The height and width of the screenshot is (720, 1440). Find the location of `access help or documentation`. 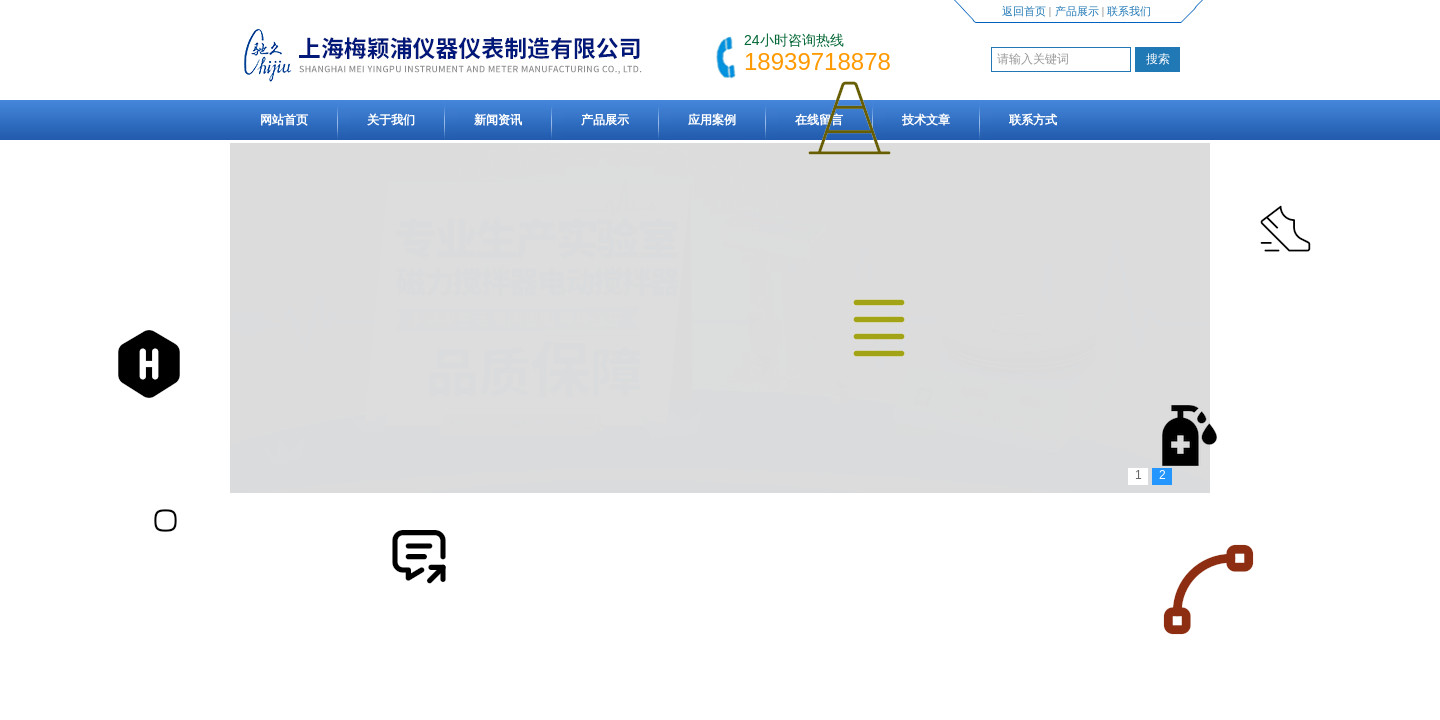

access help or documentation is located at coordinates (149, 364).